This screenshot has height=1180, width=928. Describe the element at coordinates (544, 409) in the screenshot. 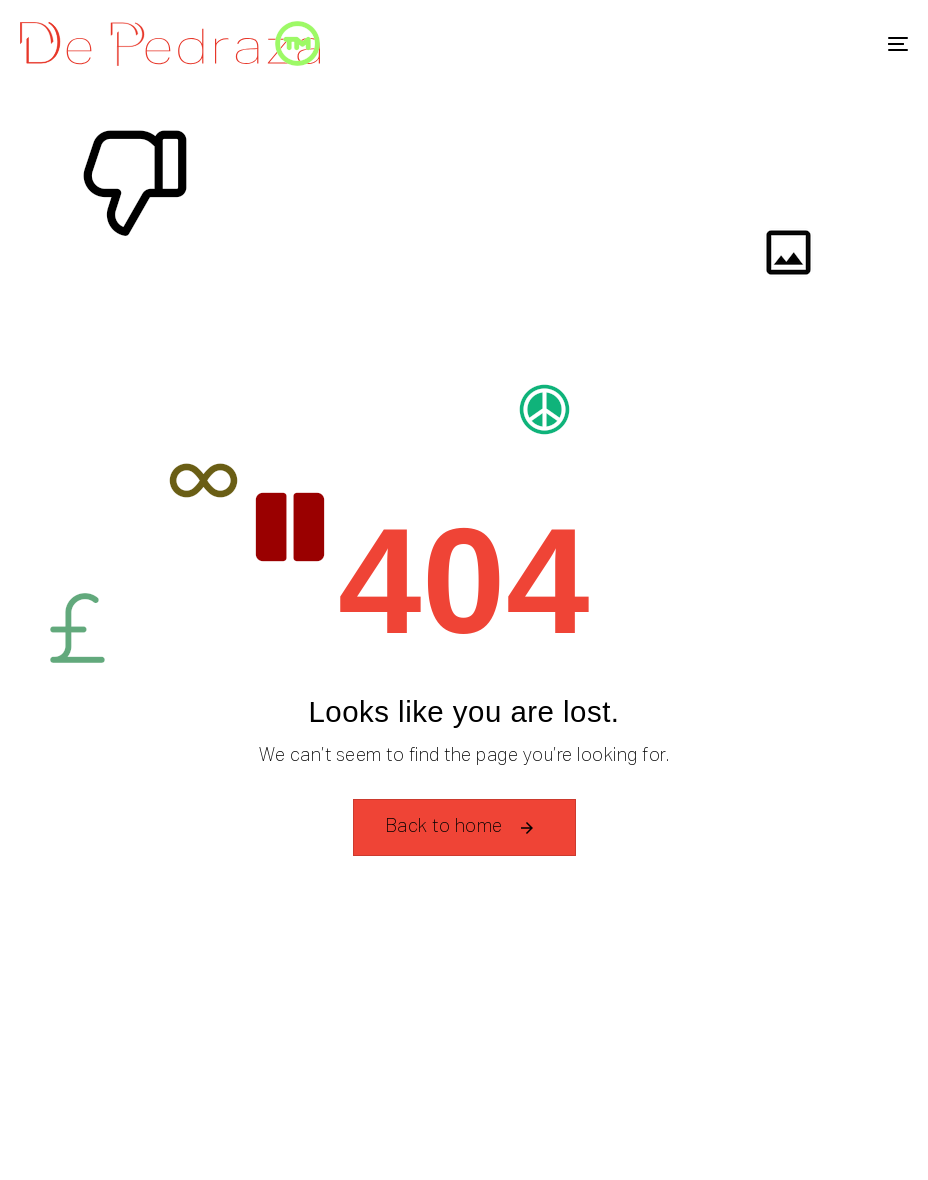

I see `indicates a peaceful or non-violent mode` at that location.